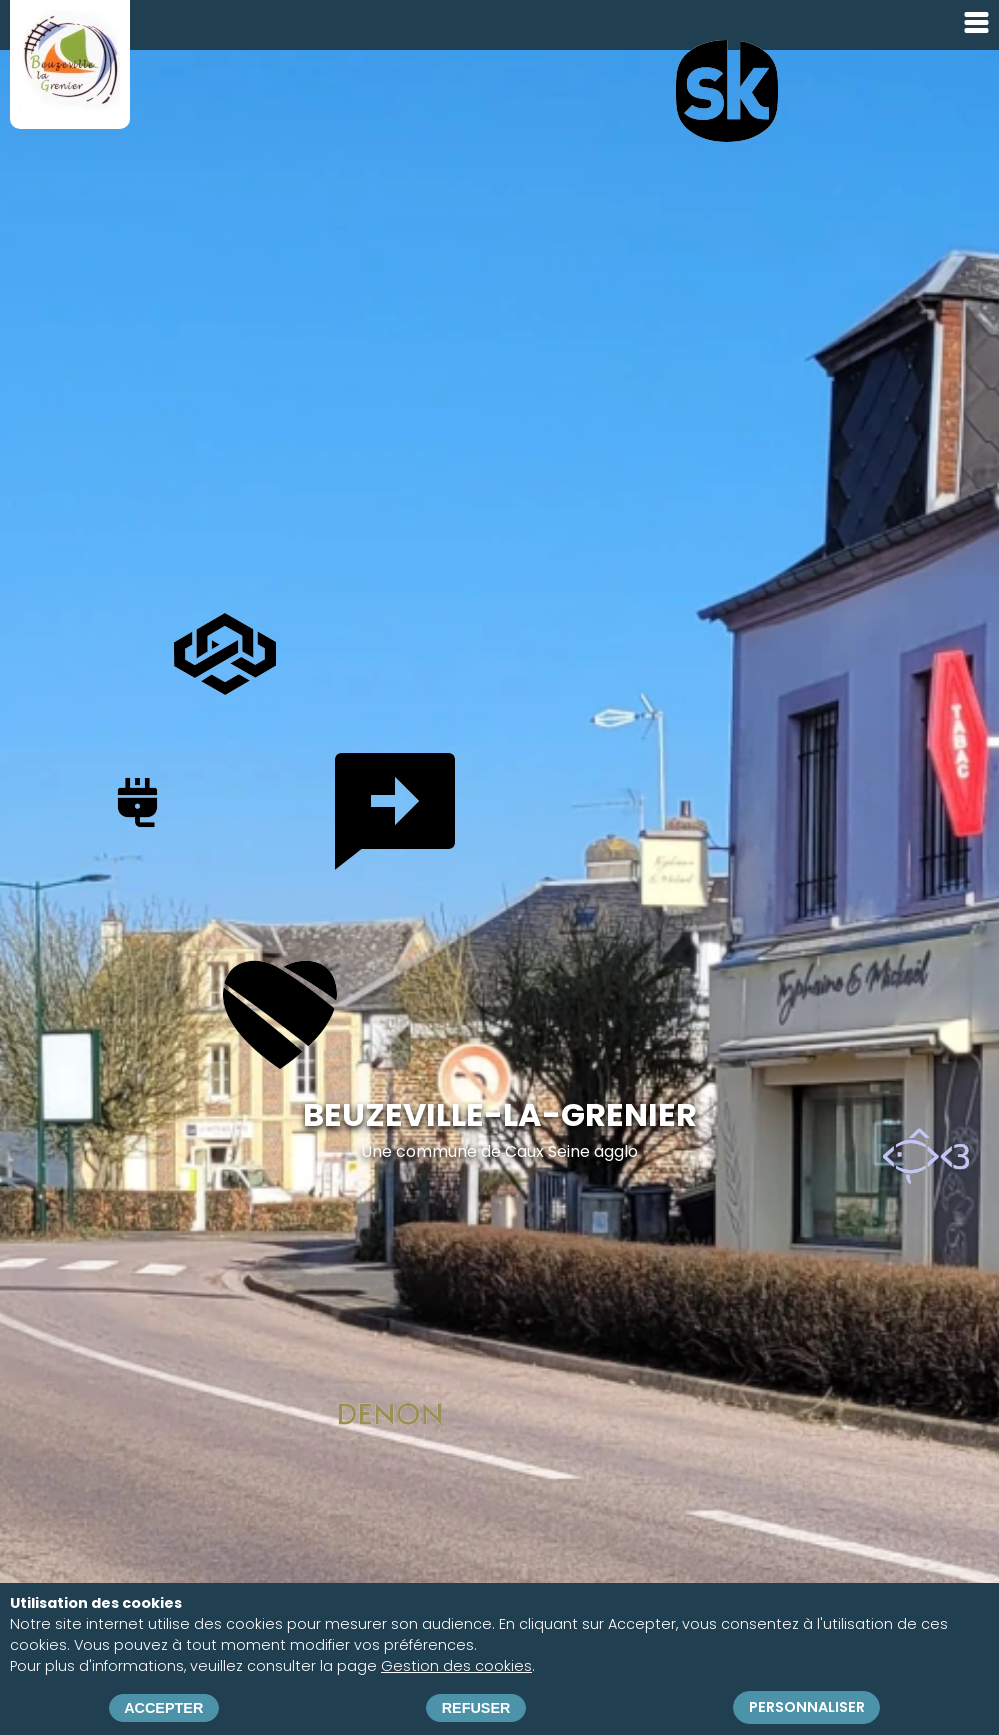 The width and height of the screenshot is (999, 1735). What do you see at coordinates (395, 807) in the screenshot?
I see `forward a chat message` at bounding box center [395, 807].